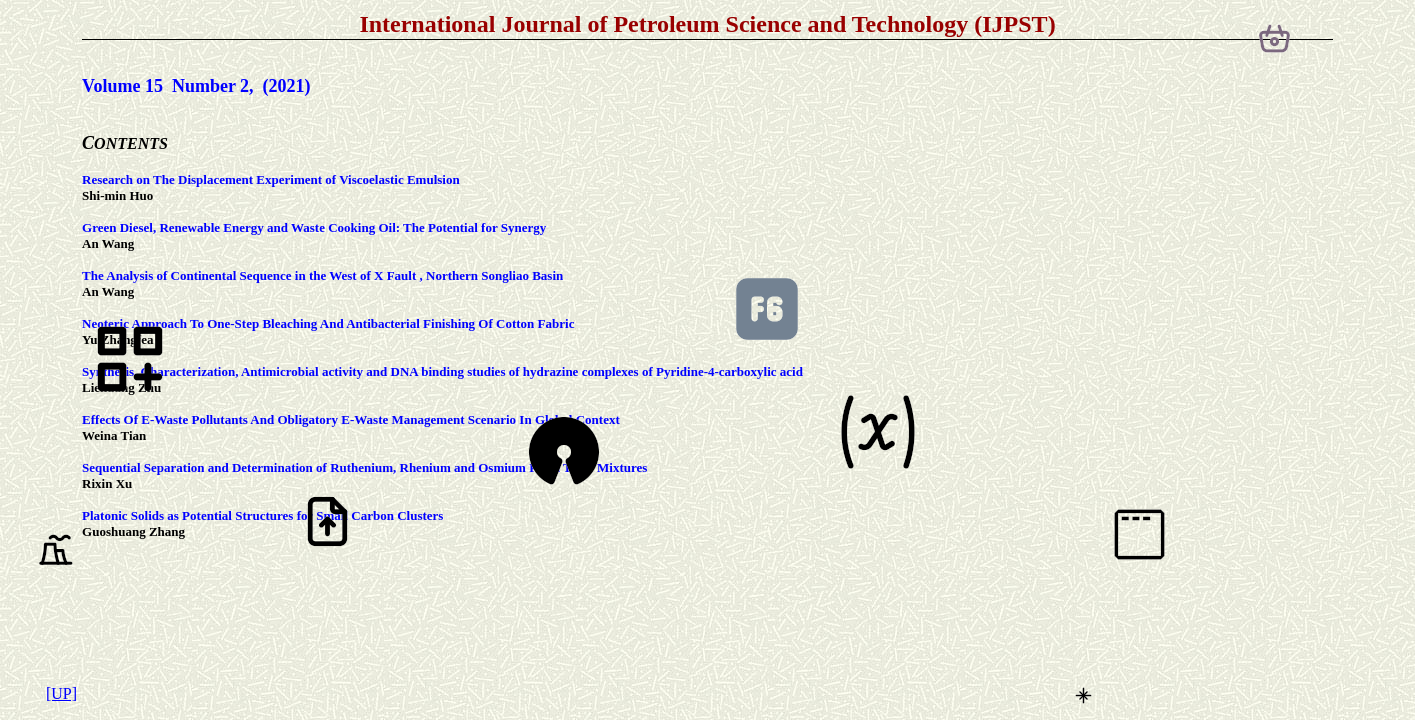 The image size is (1415, 720). What do you see at coordinates (130, 359) in the screenshot?
I see `add a new category` at bounding box center [130, 359].